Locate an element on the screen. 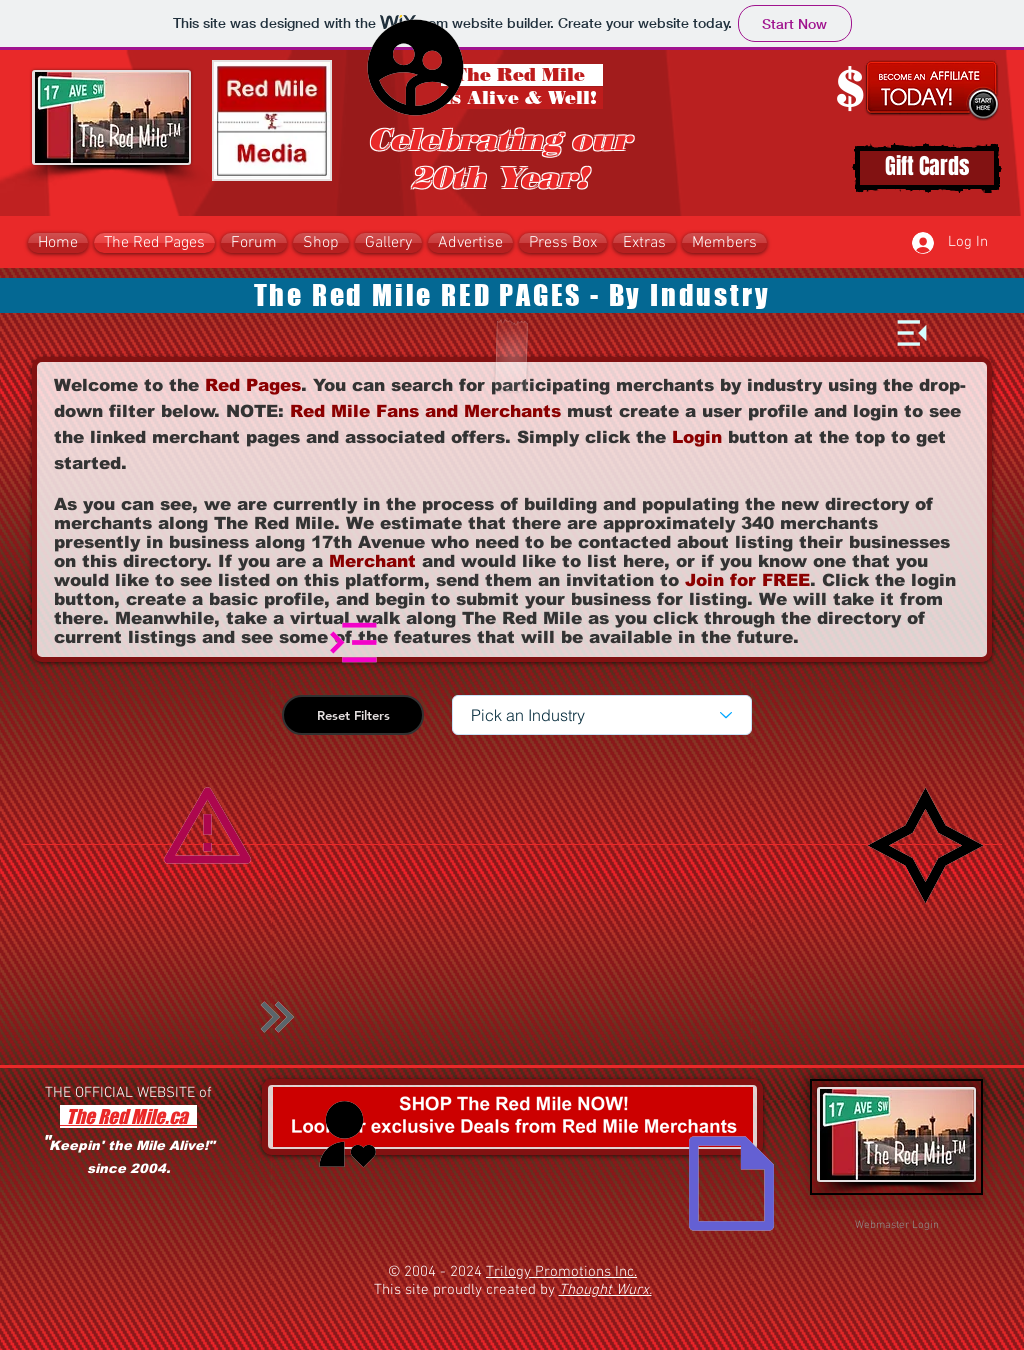  indicates a warning or alert status is located at coordinates (207, 826).